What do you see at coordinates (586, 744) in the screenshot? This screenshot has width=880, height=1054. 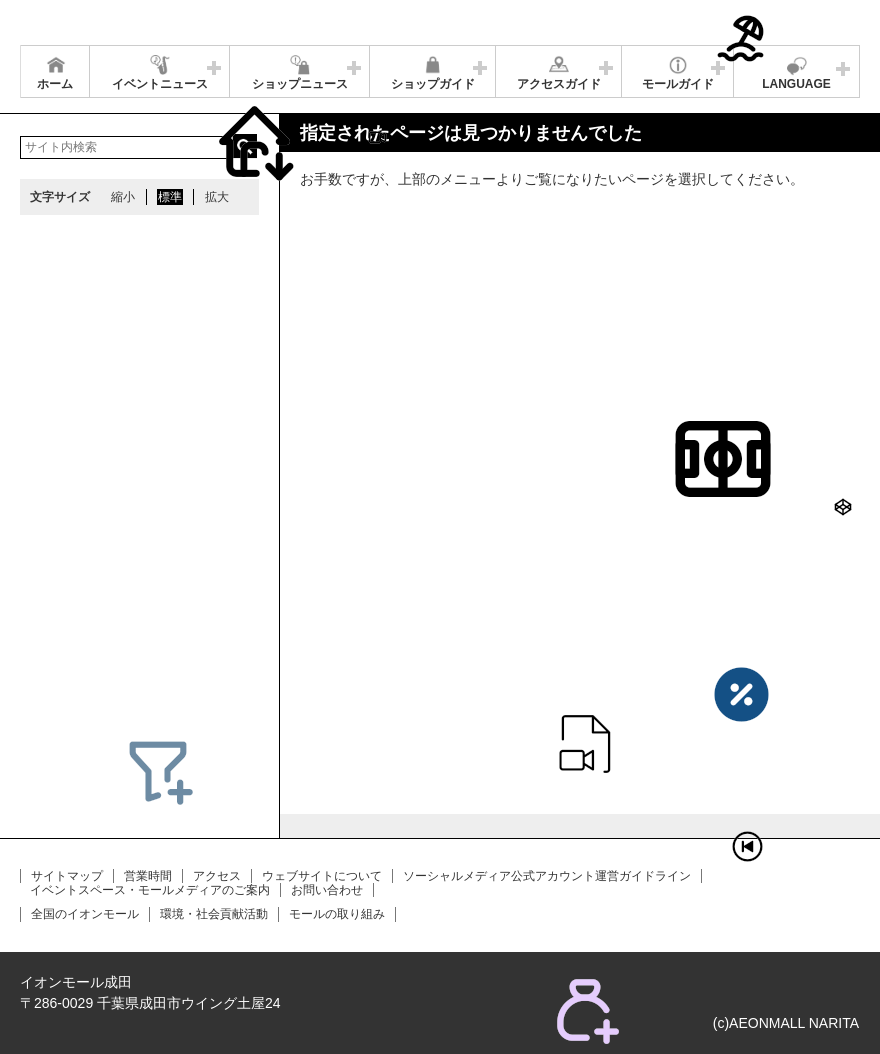 I see `access a video file` at bounding box center [586, 744].